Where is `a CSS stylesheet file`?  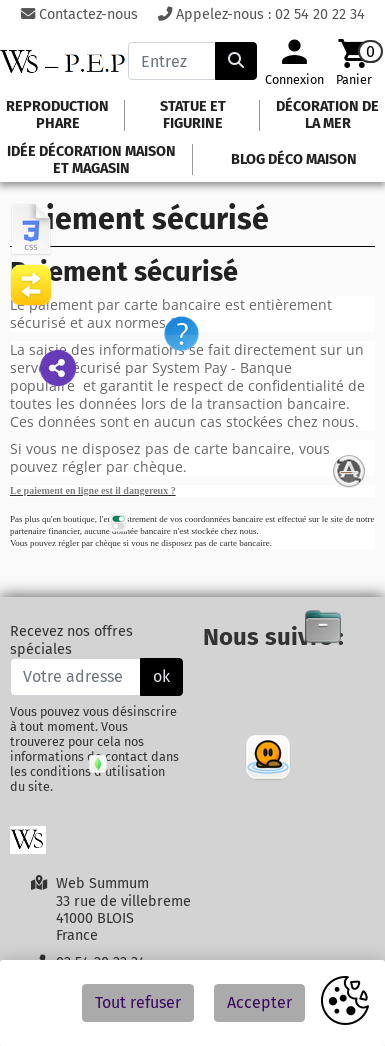
a CSS stylesheet file is located at coordinates (31, 230).